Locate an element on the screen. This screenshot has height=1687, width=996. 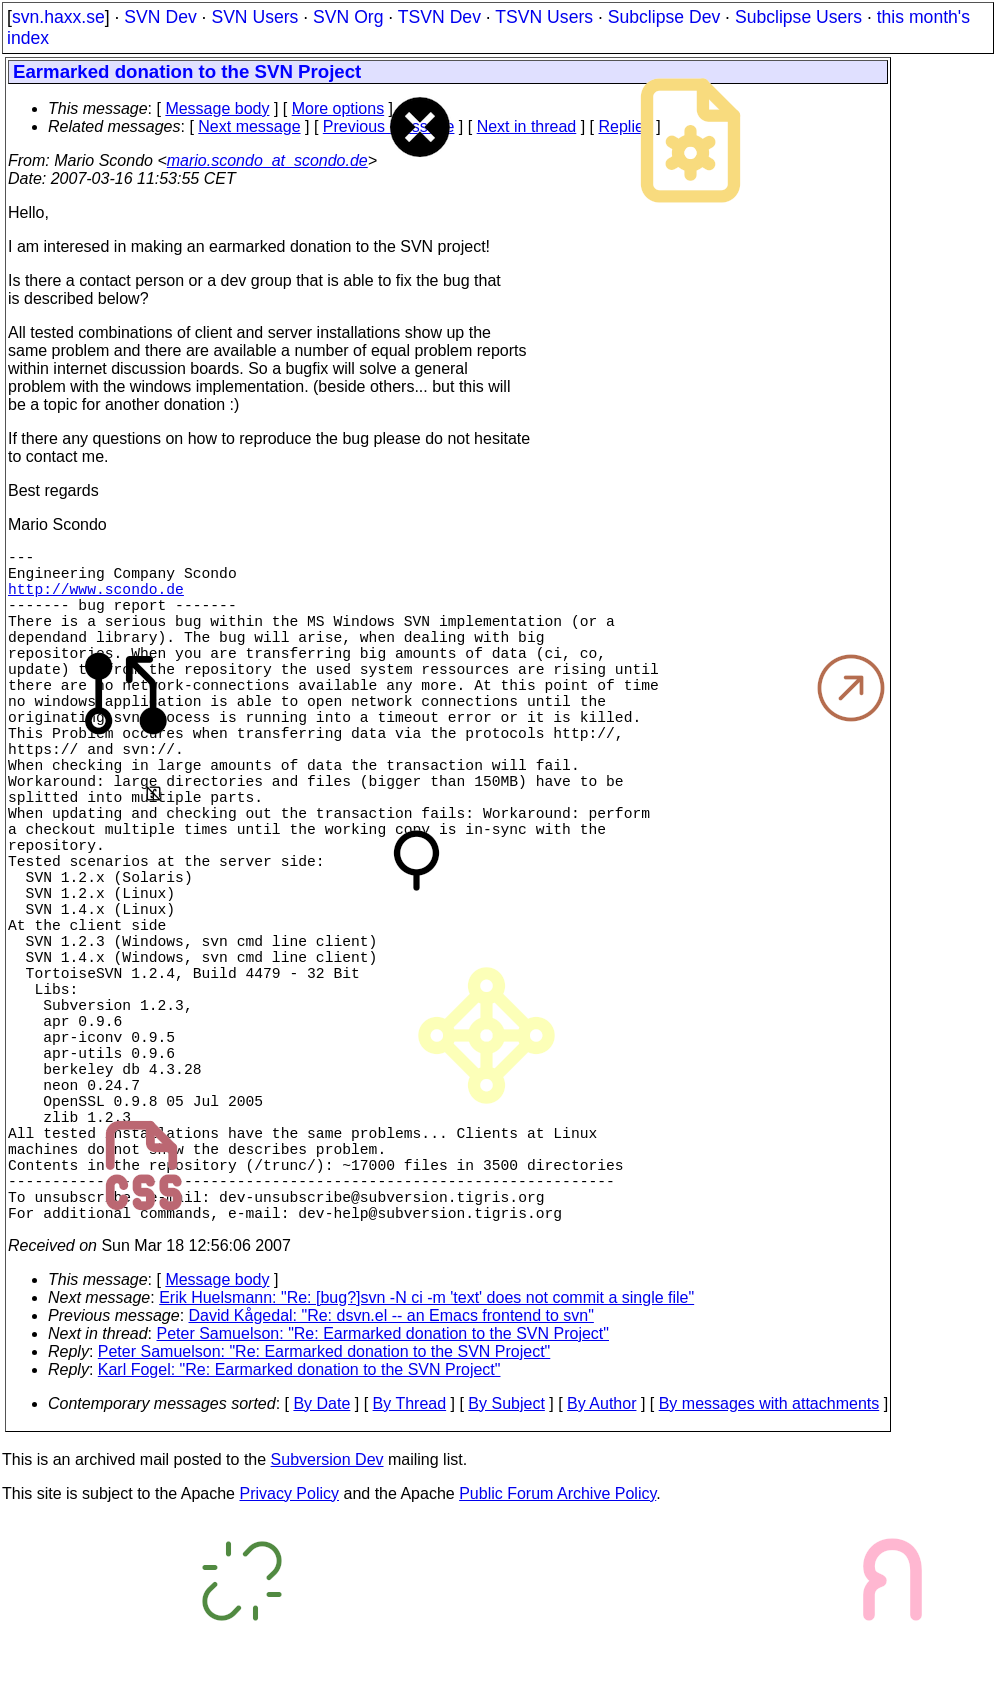
select neuter or non-binary gender option is located at coordinates (416, 859).